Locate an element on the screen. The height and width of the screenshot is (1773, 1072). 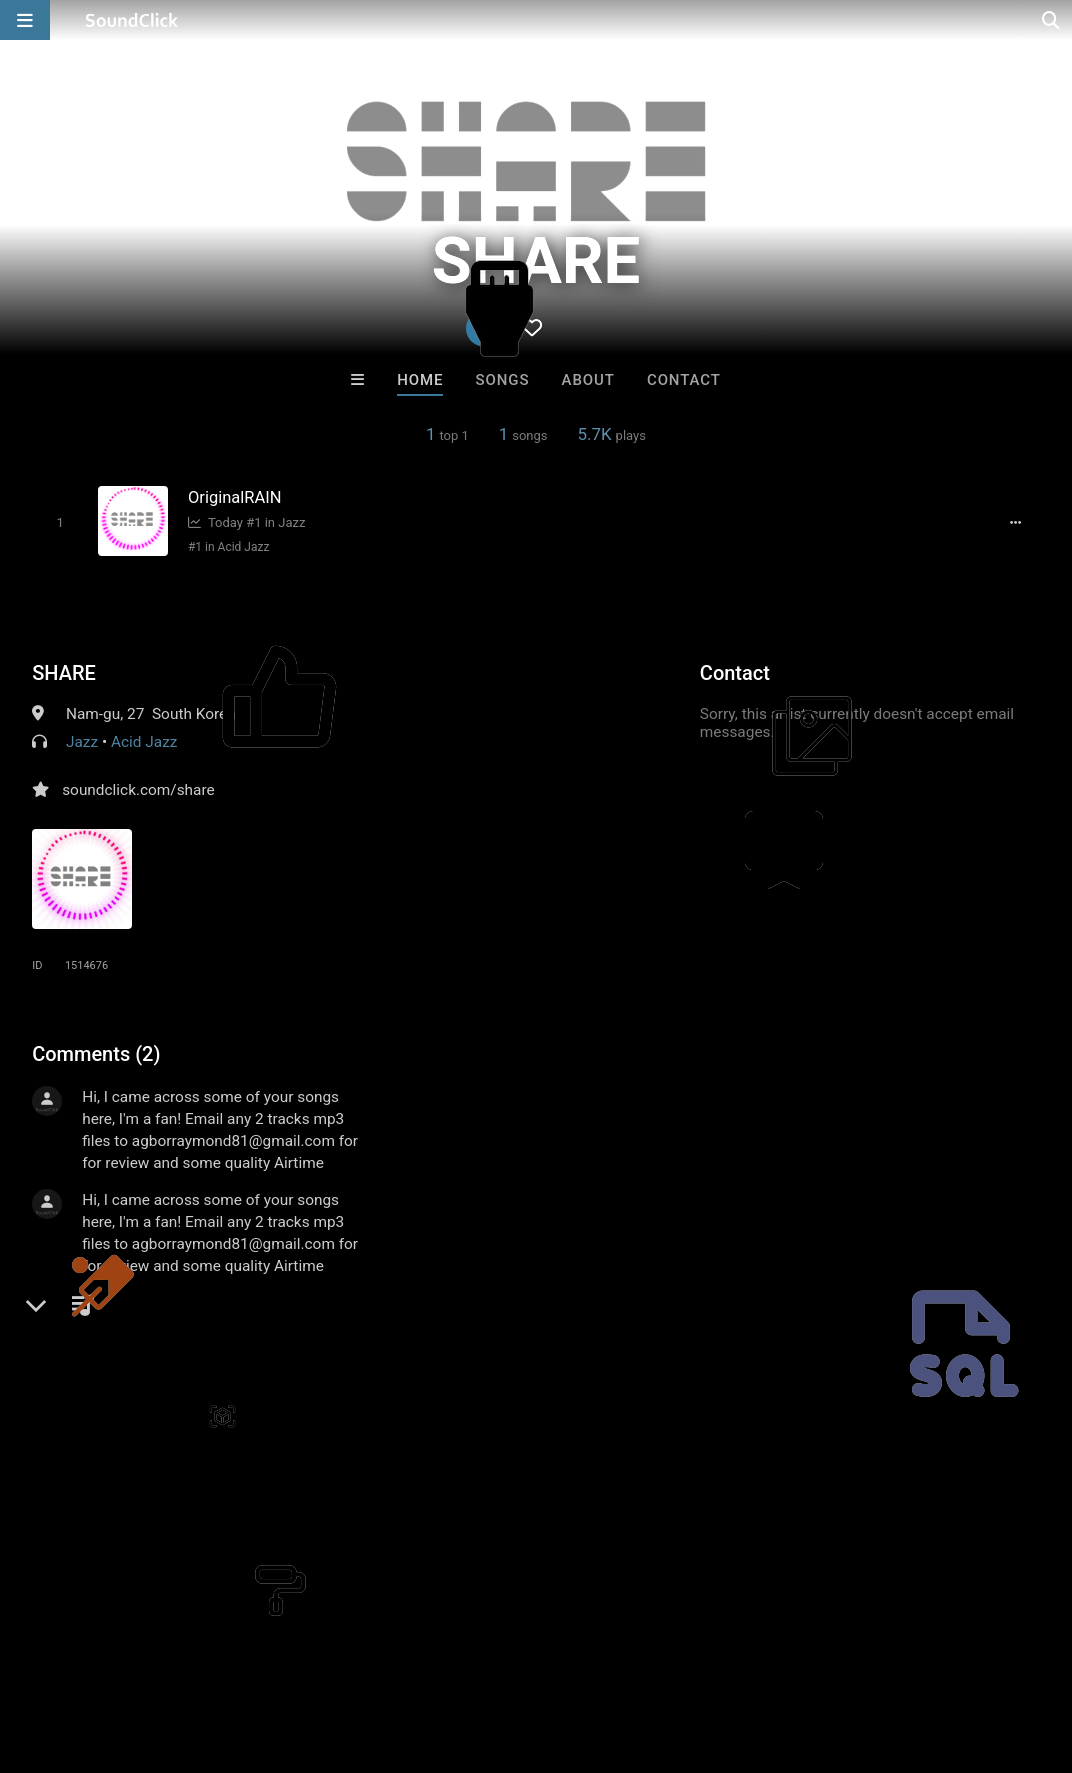
scan or capture a 3D object is located at coordinates (222, 1416).